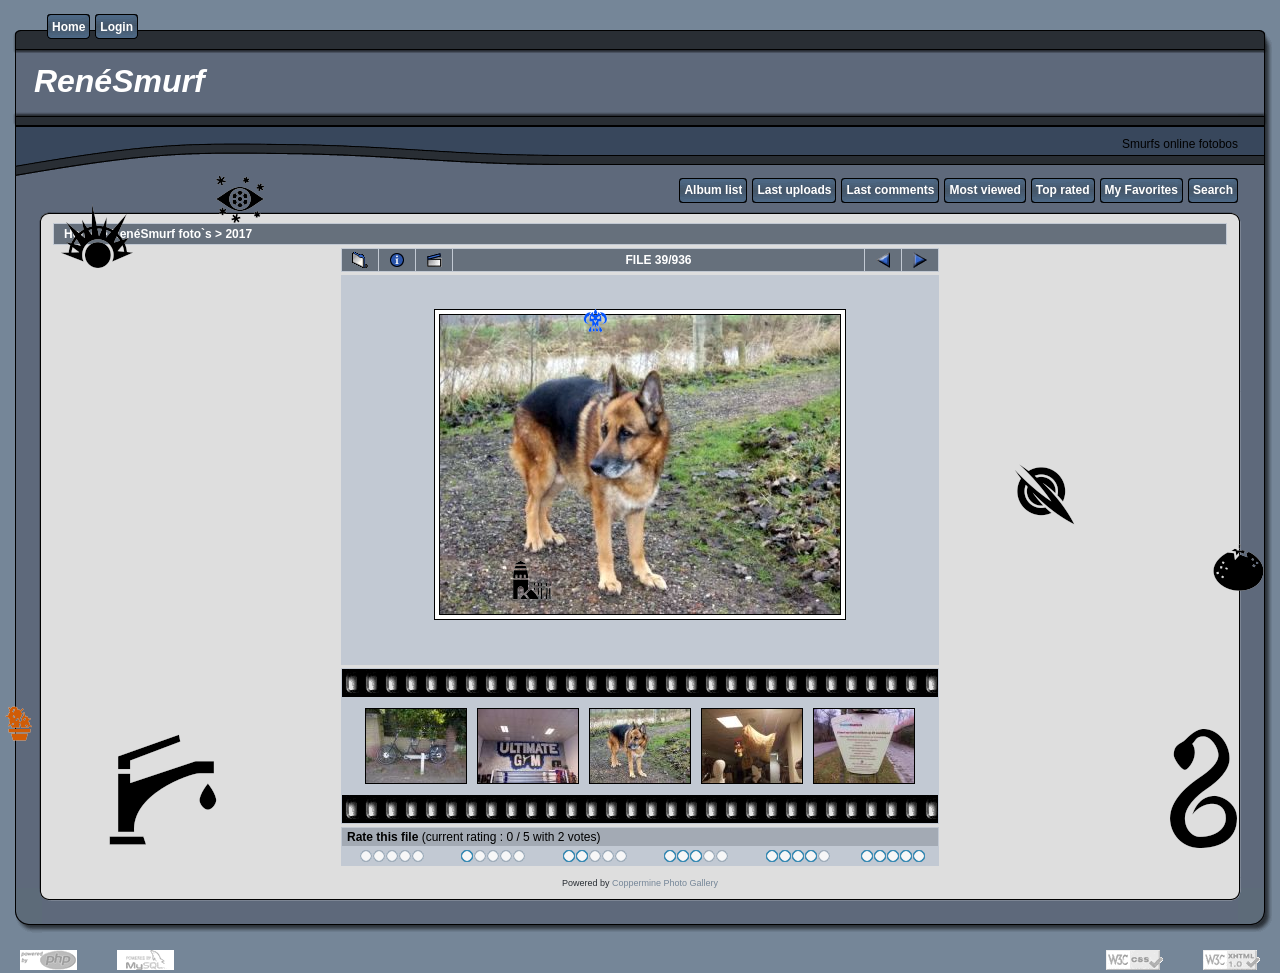 The height and width of the screenshot is (973, 1280). What do you see at coordinates (96, 235) in the screenshot?
I see `view in-game time or day/night cycle` at bounding box center [96, 235].